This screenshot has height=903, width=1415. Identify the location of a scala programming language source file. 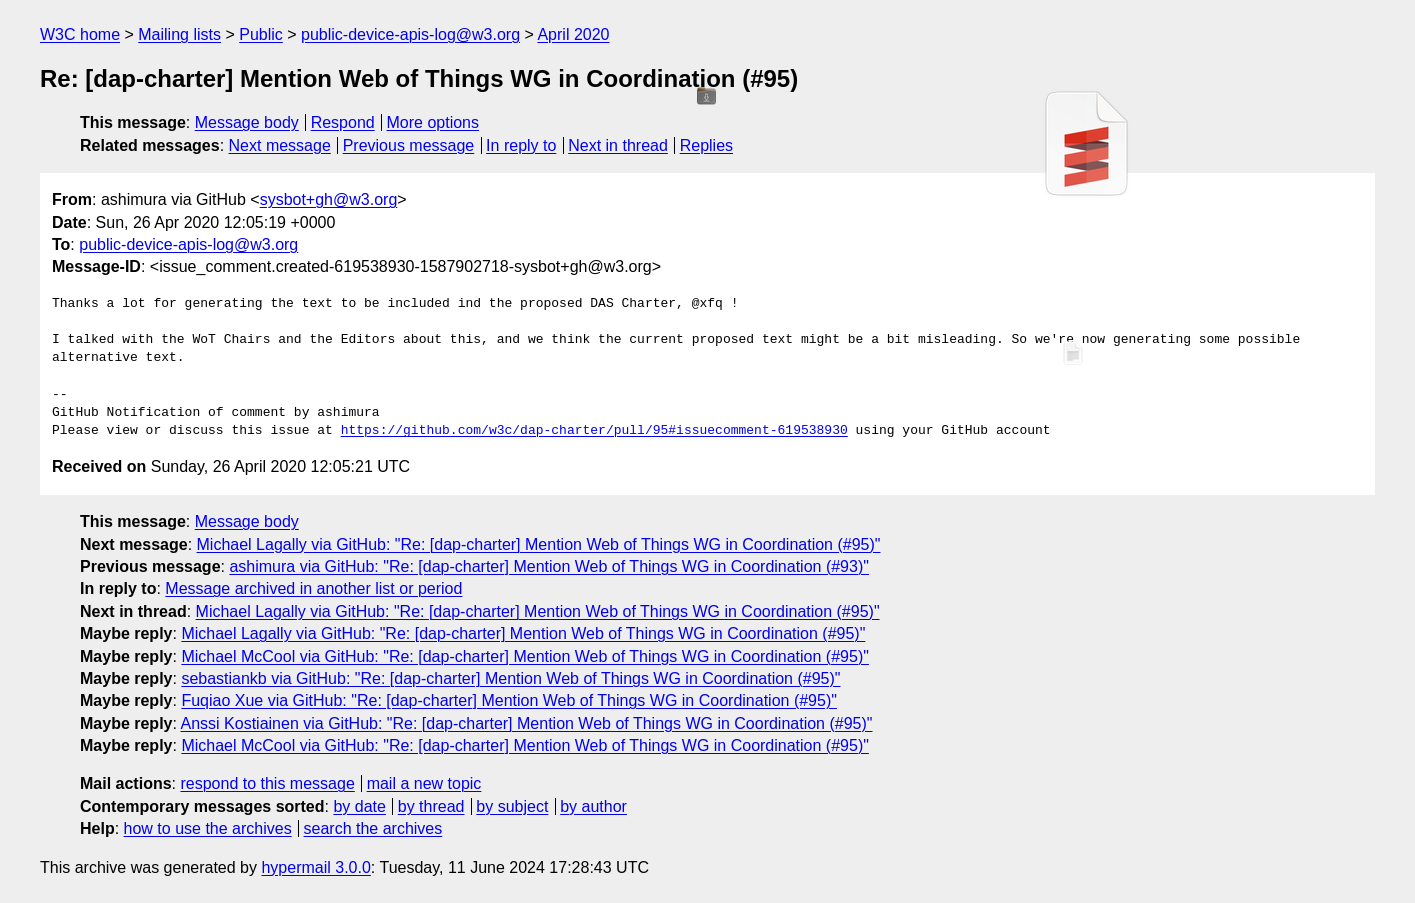
(1086, 143).